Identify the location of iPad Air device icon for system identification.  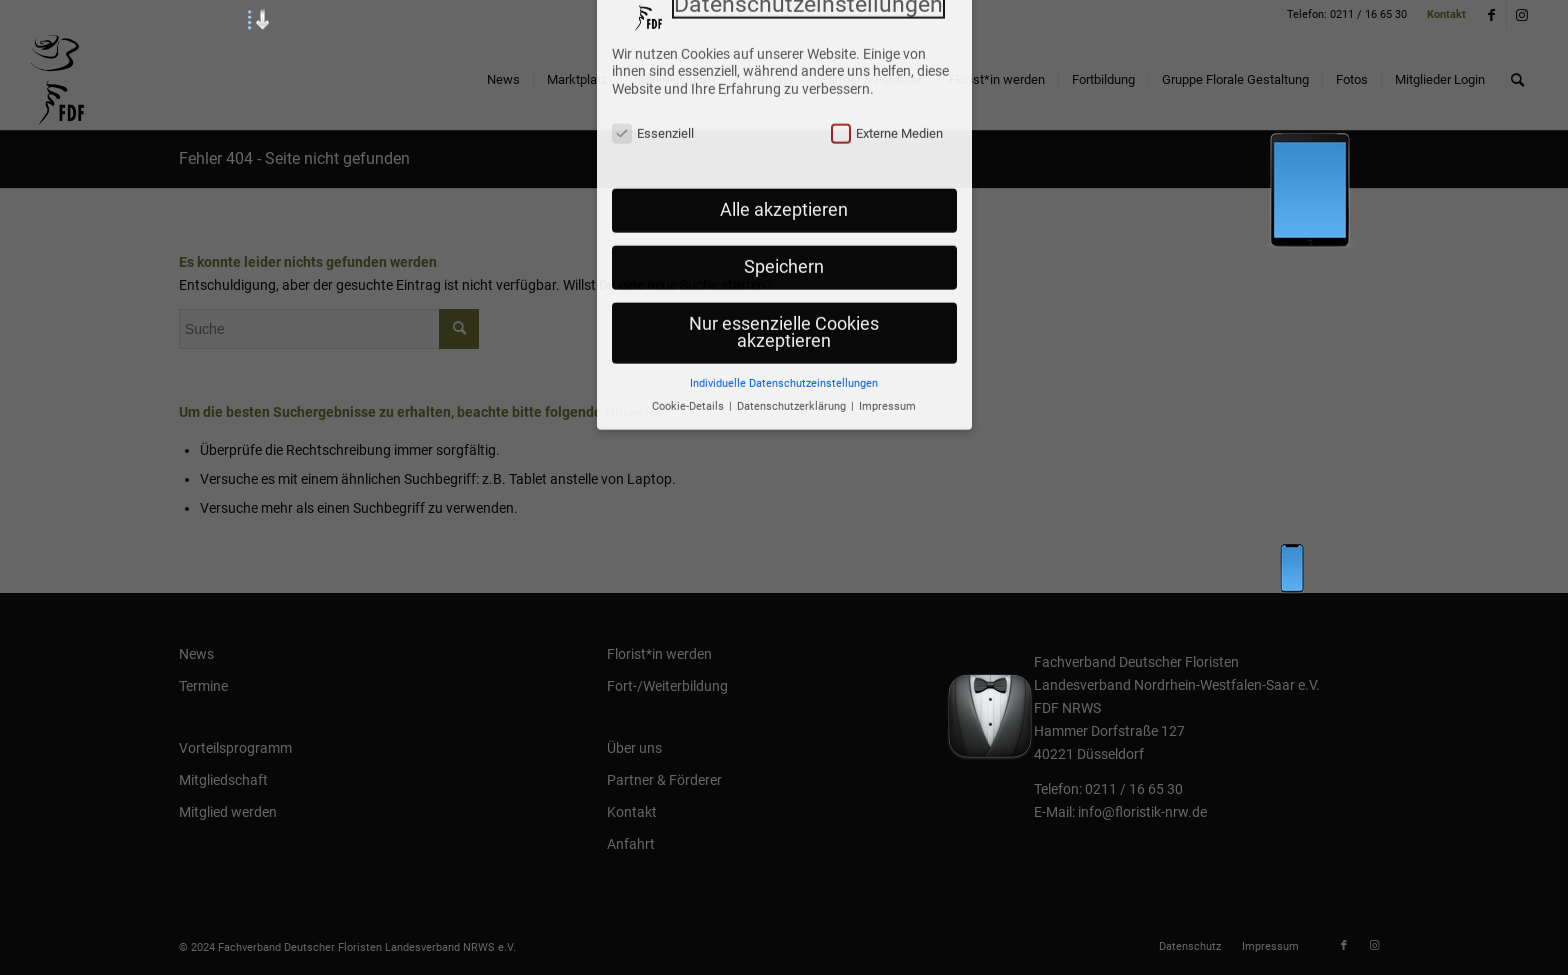
(1310, 191).